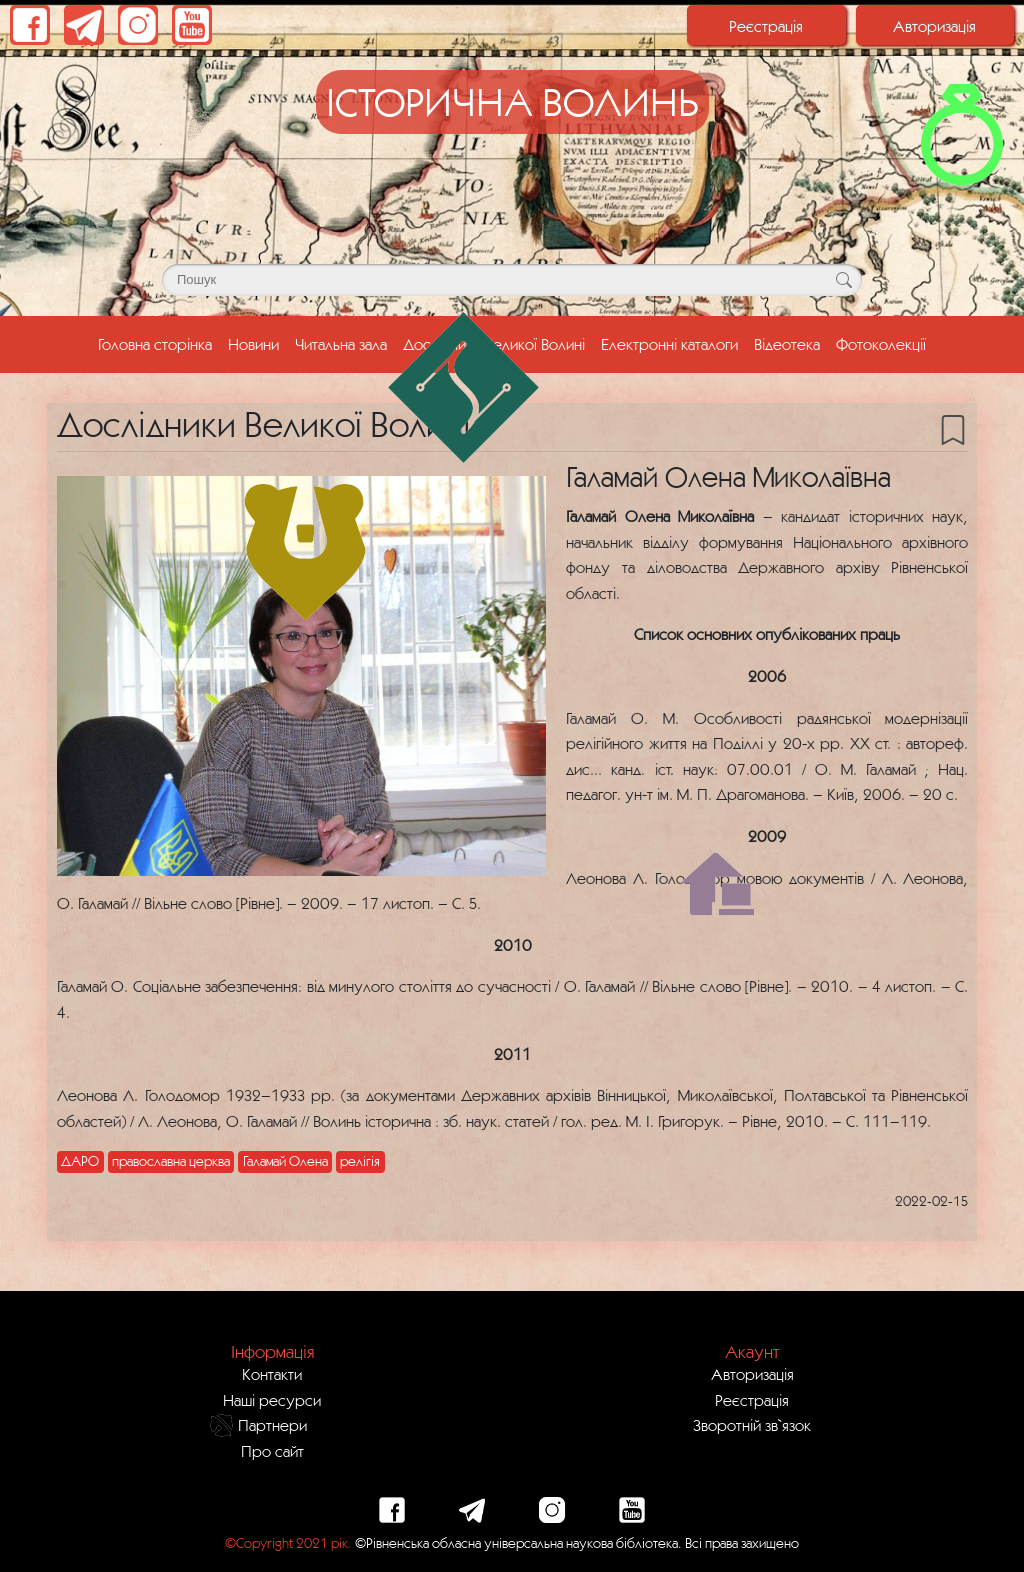 This screenshot has width=1024, height=1572. Describe the element at coordinates (962, 137) in the screenshot. I see `access jewelry or luxury shopping category` at that location.